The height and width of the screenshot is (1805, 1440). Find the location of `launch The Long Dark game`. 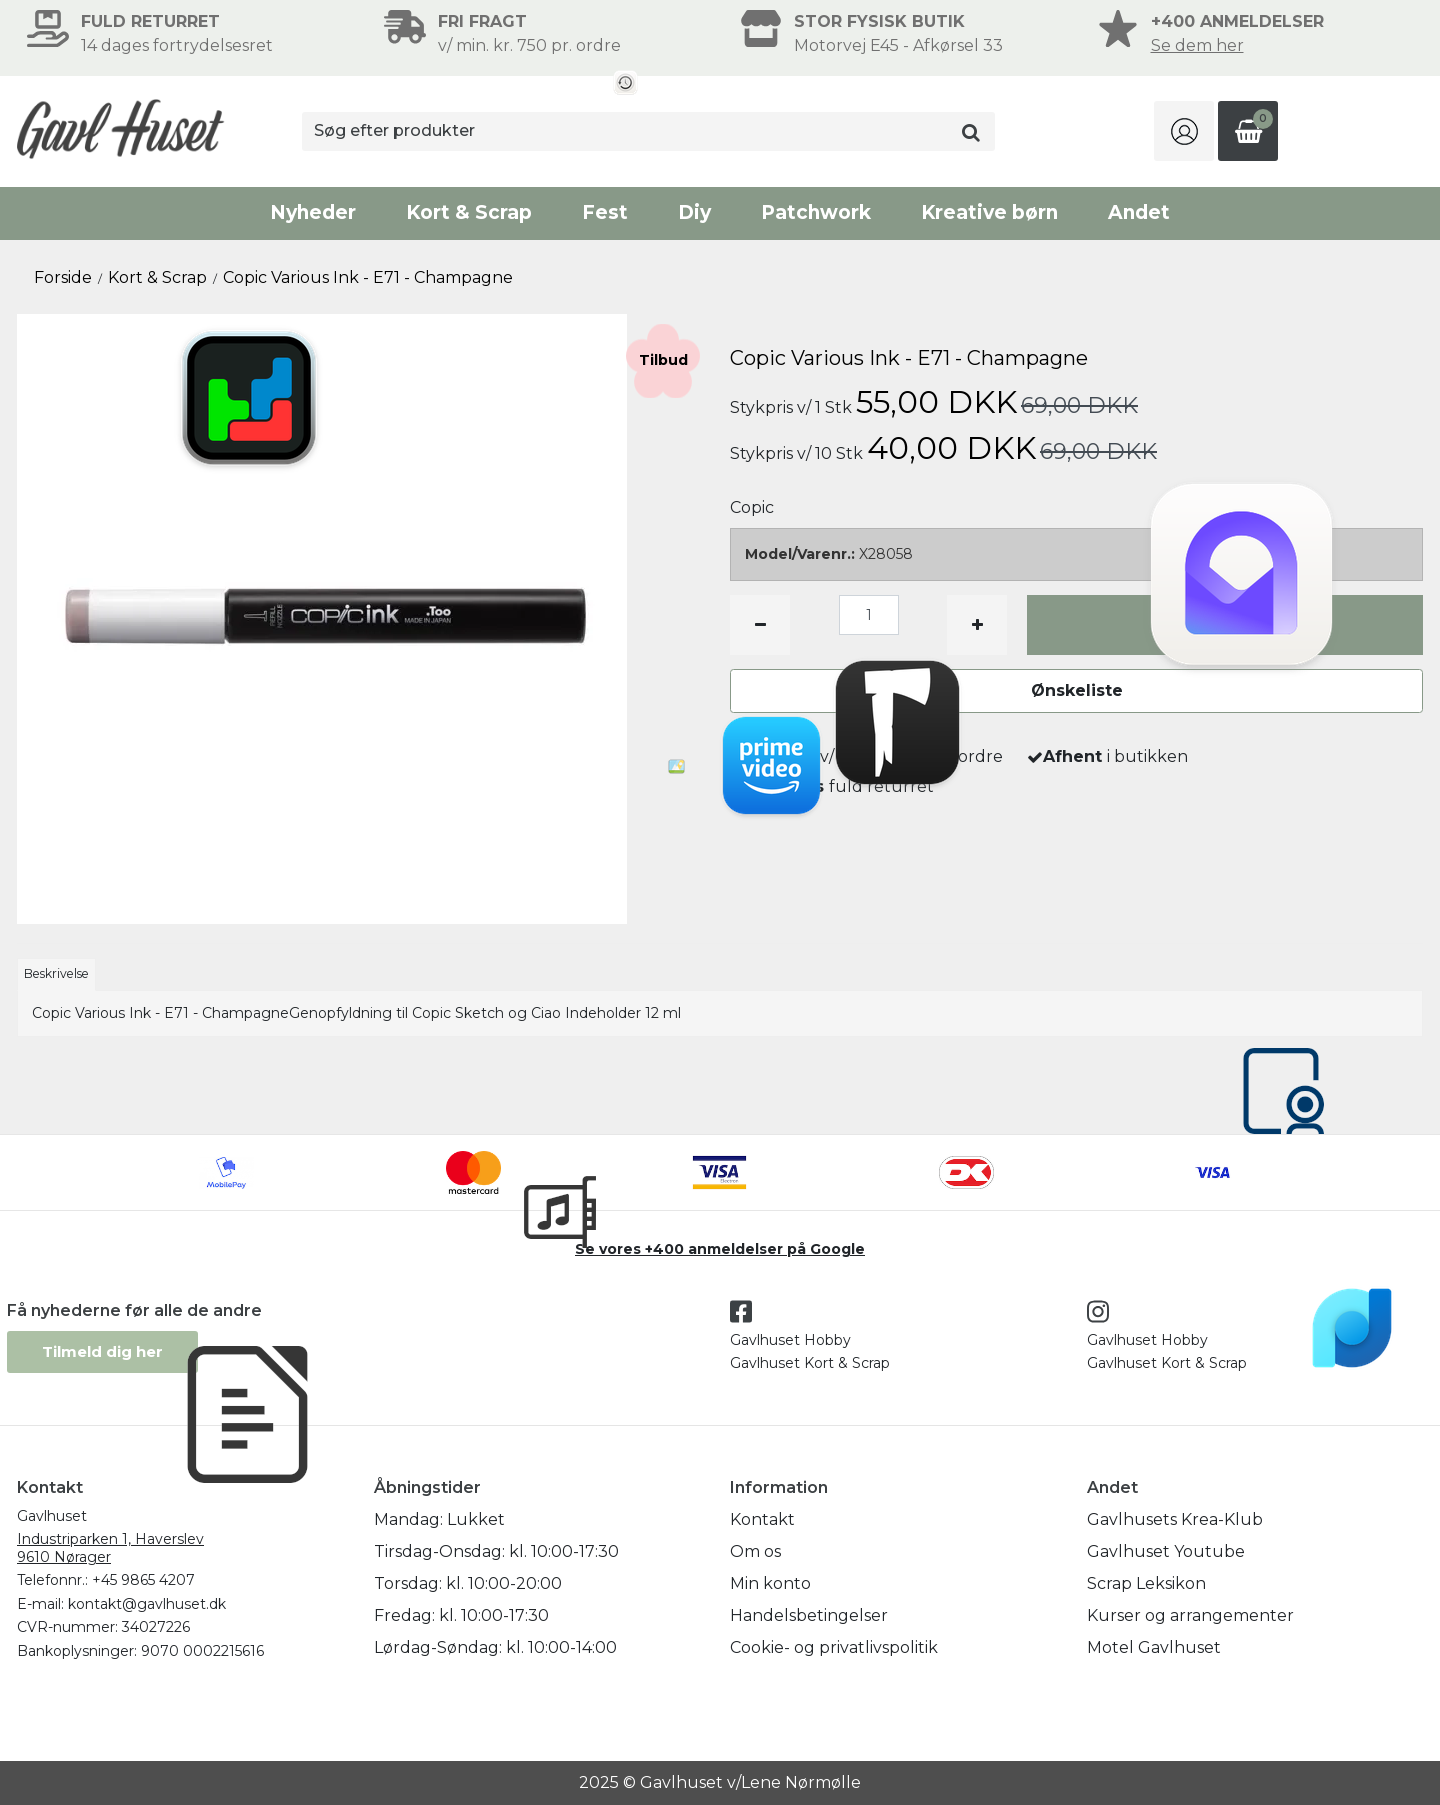

launch The Long Dark game is located at coordinates (897, 722).